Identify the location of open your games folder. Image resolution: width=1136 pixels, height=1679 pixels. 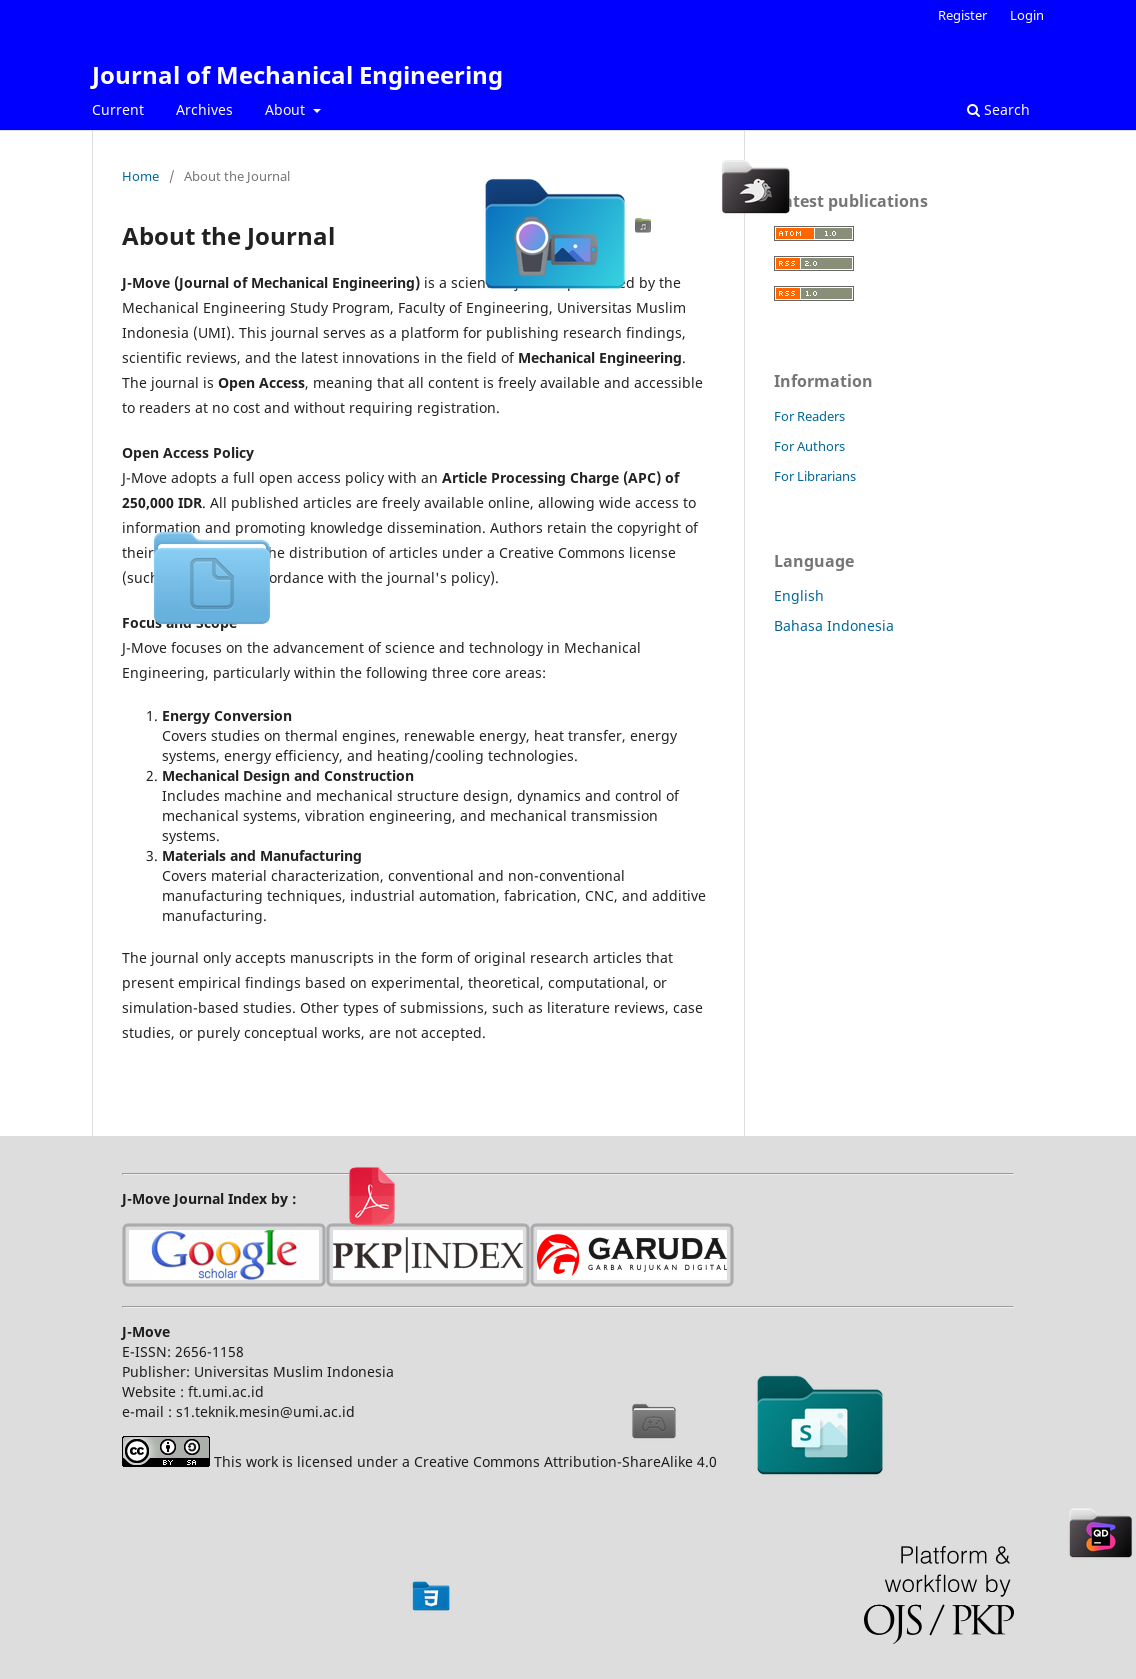
(654, 1421).